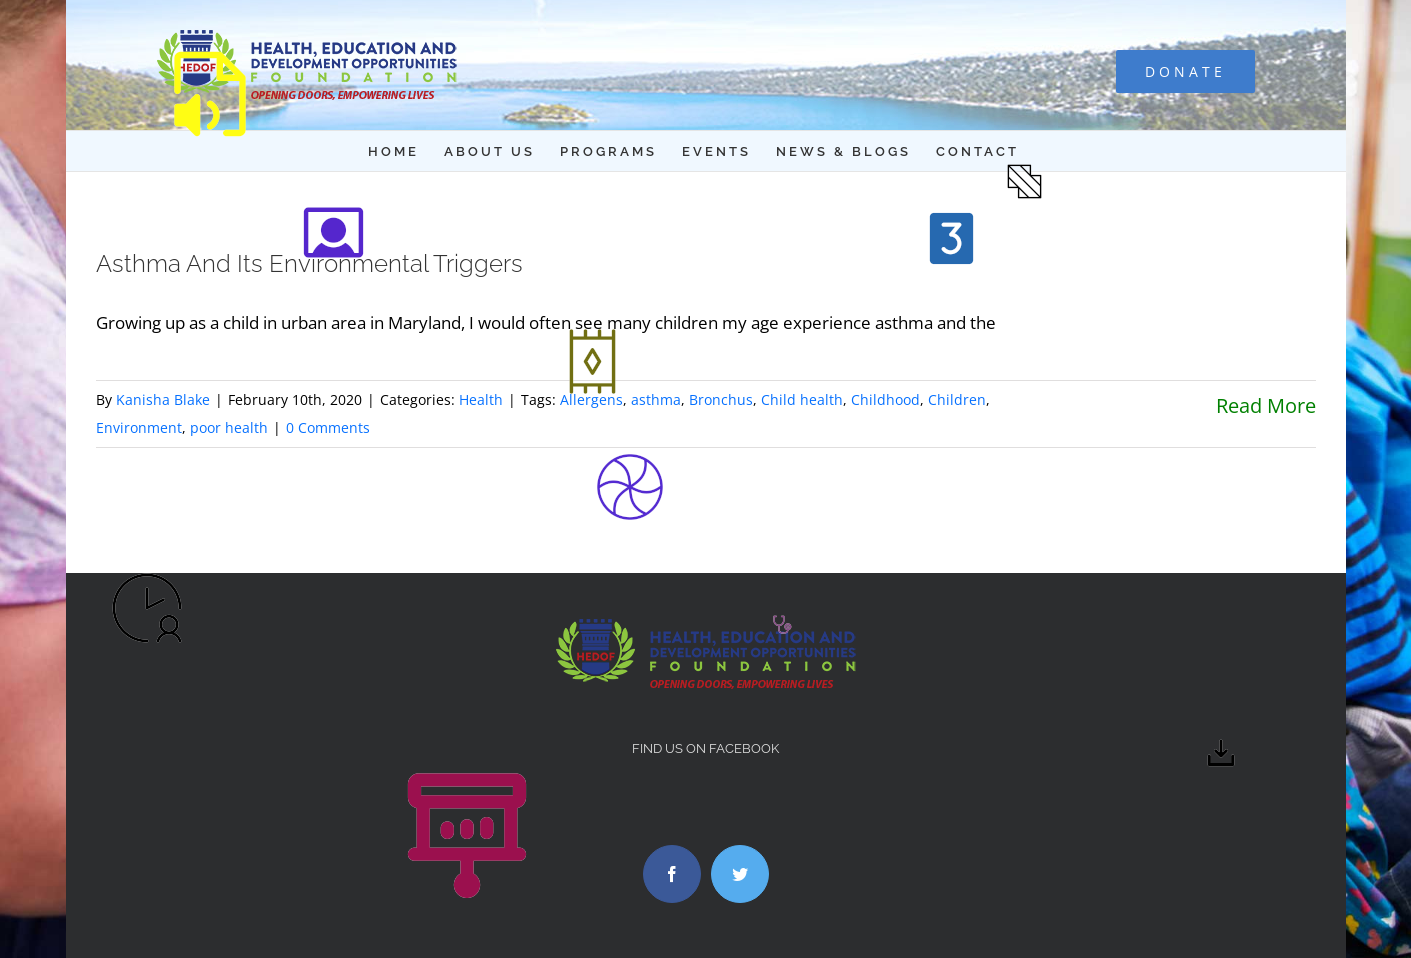 The width and height of the screenshot is (1411, 958). I want to click on view user profile, so click(333, 232).